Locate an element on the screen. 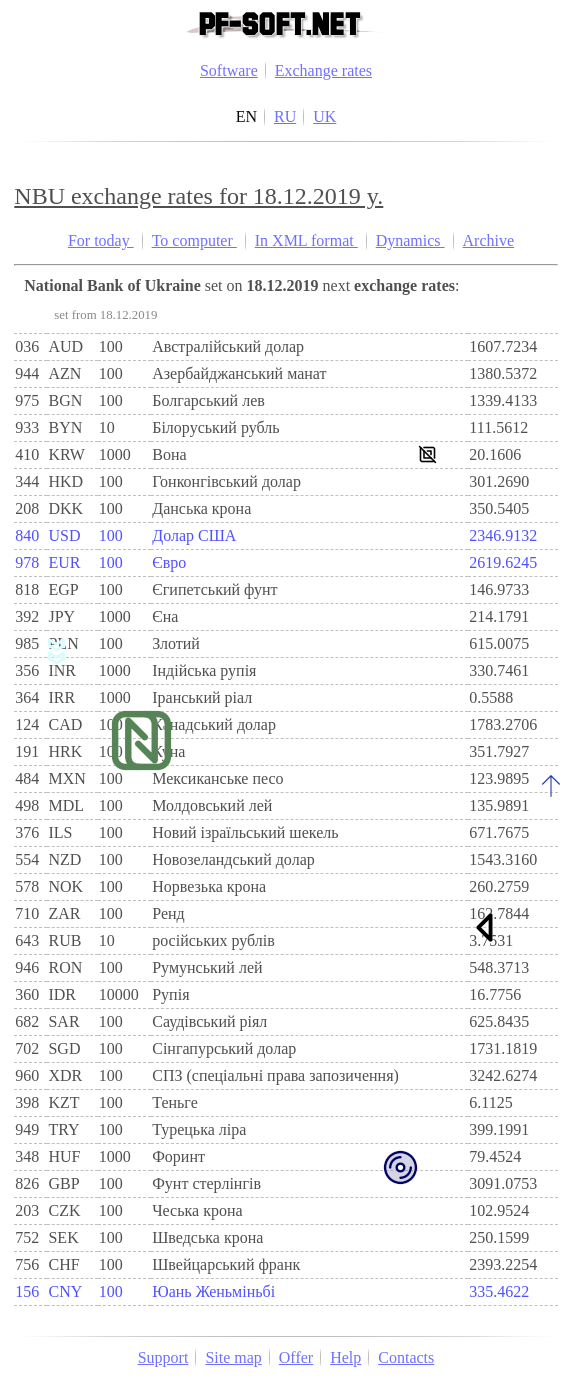  scroll to top of page is located at coordinates (551, 786).